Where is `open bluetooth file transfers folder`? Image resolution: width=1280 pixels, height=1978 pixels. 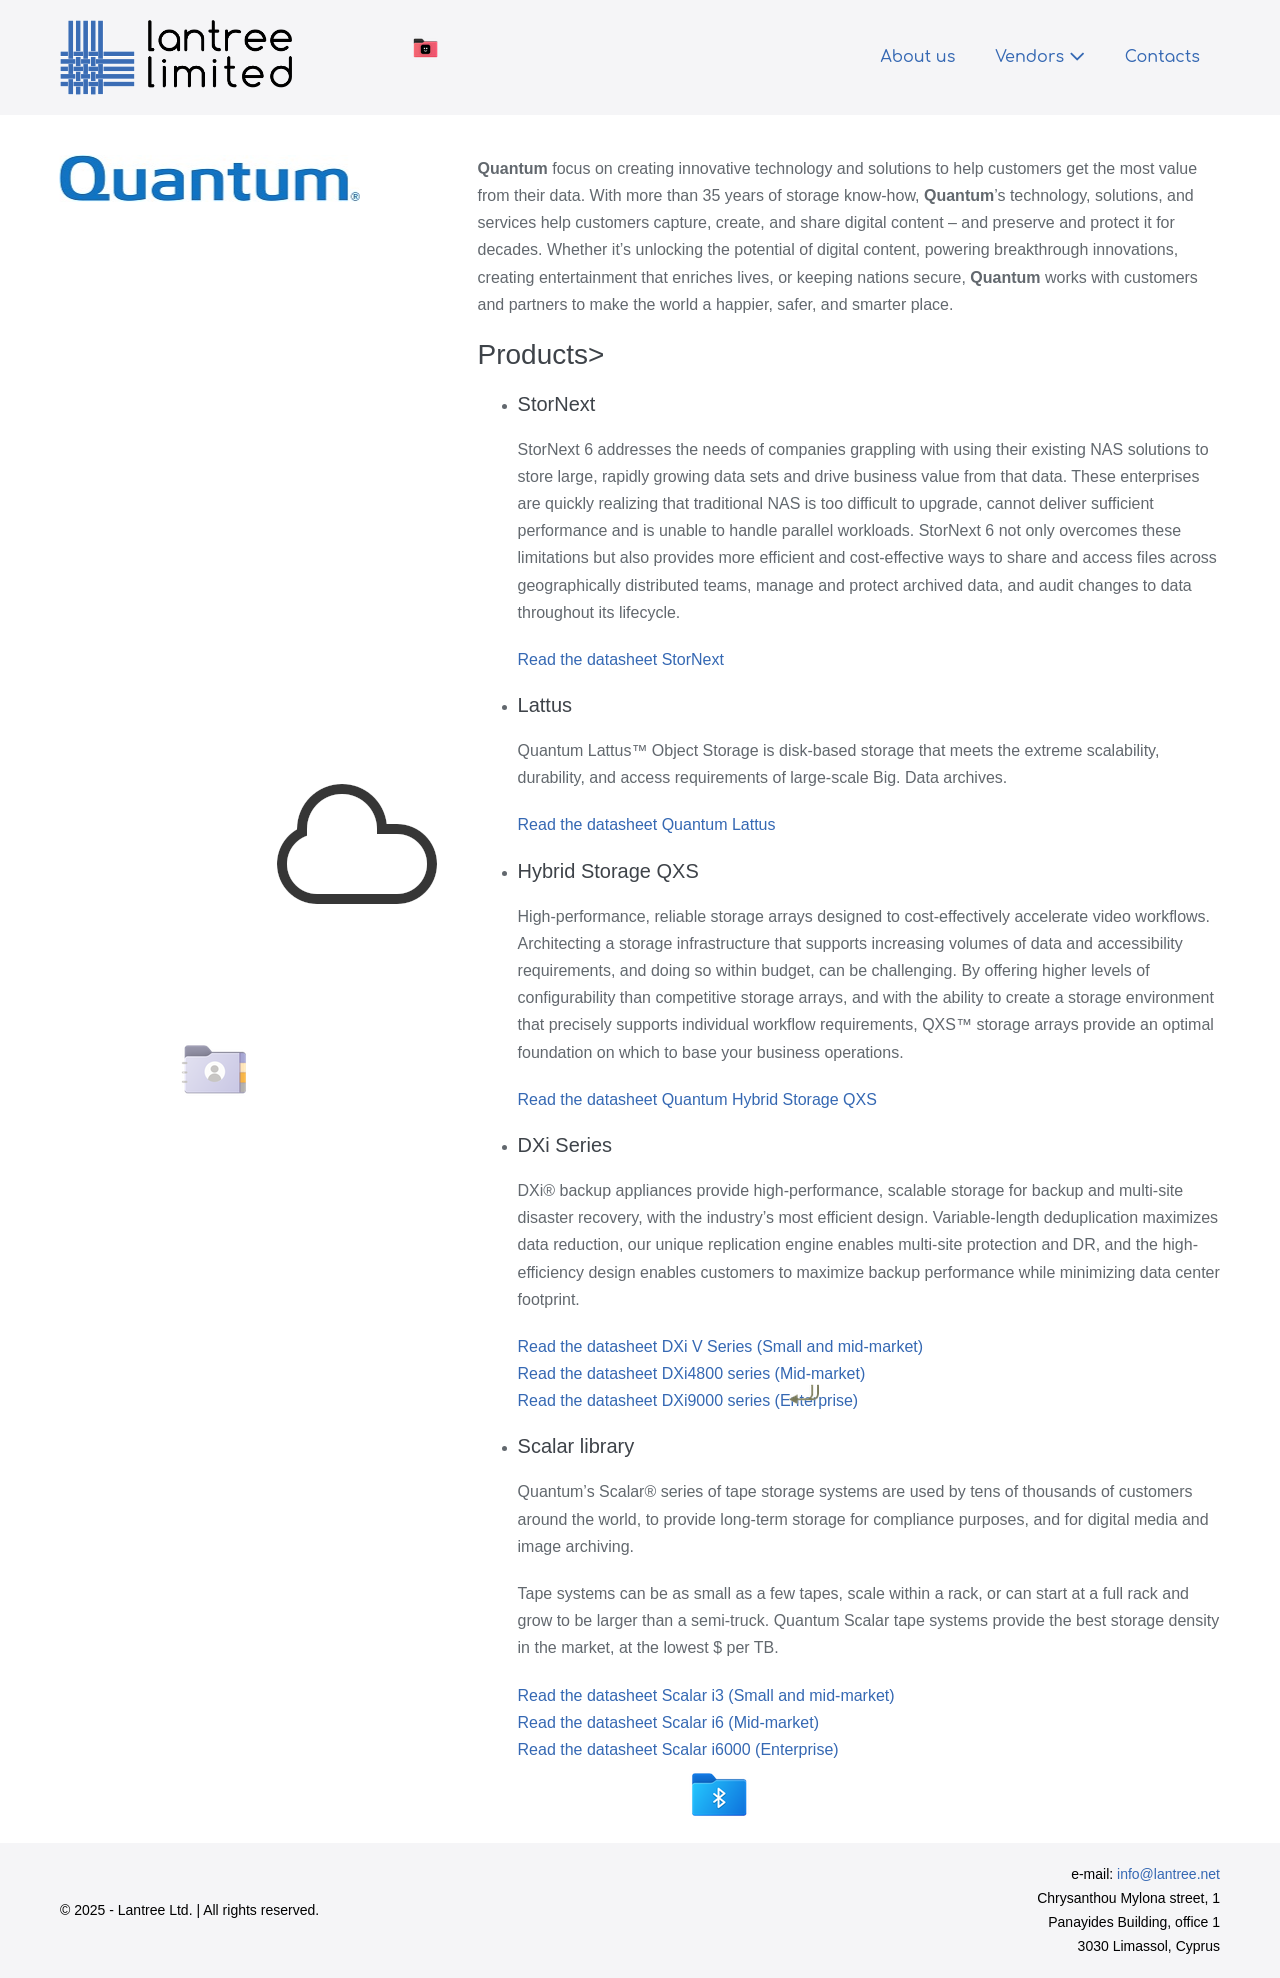
open bluetooth file transfers folder is located at coordinates (719, 1796).